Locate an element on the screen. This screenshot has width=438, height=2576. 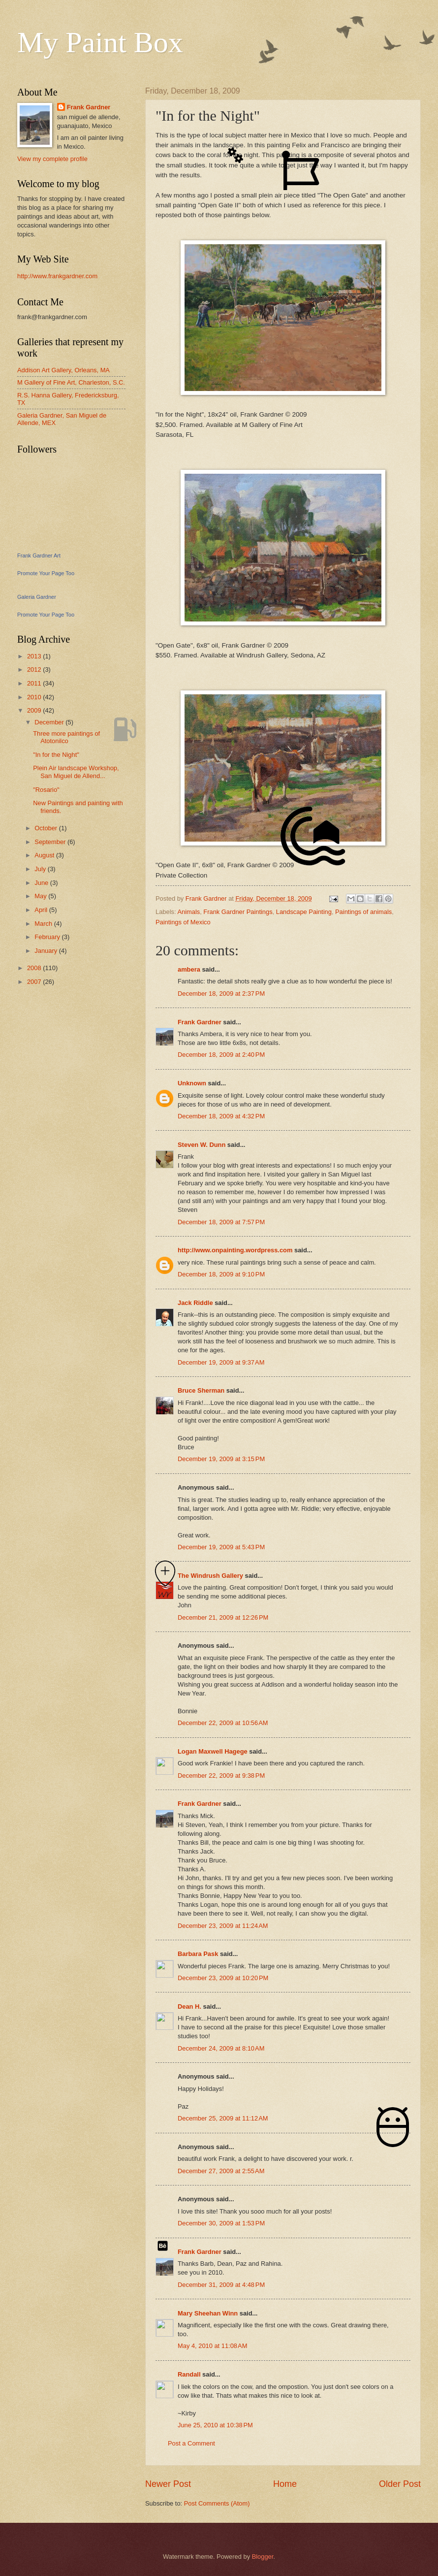
find nearby gas stations is located at coordinates (125, 729).